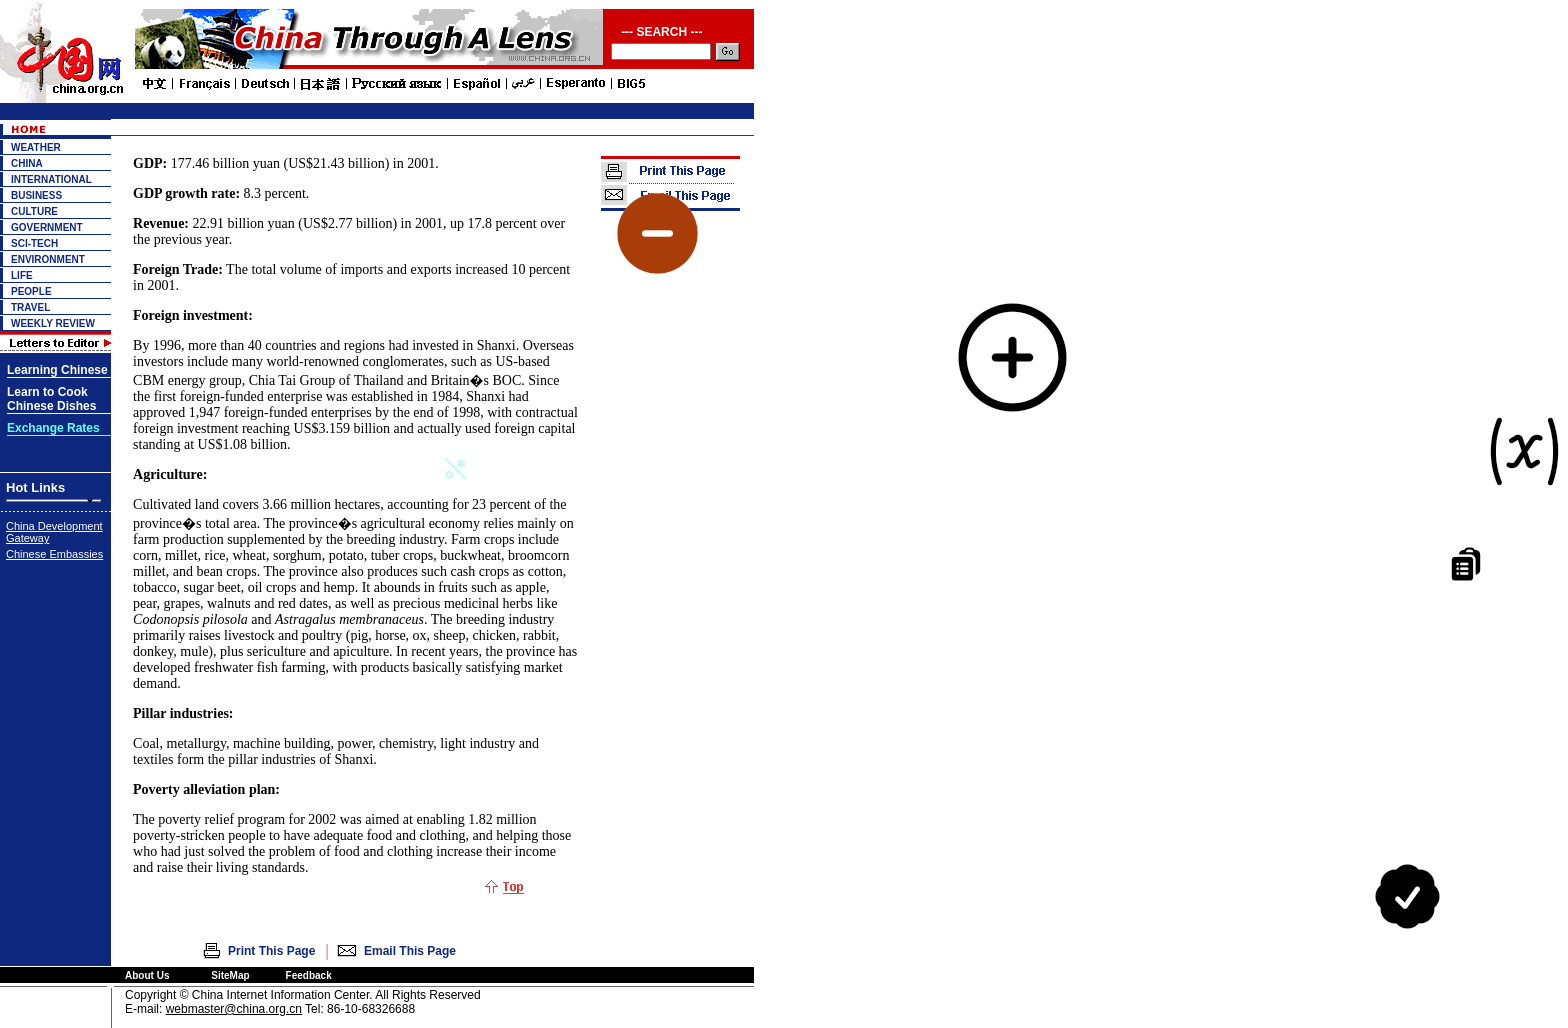  I want to click on add a new item, so click(1012, 357).